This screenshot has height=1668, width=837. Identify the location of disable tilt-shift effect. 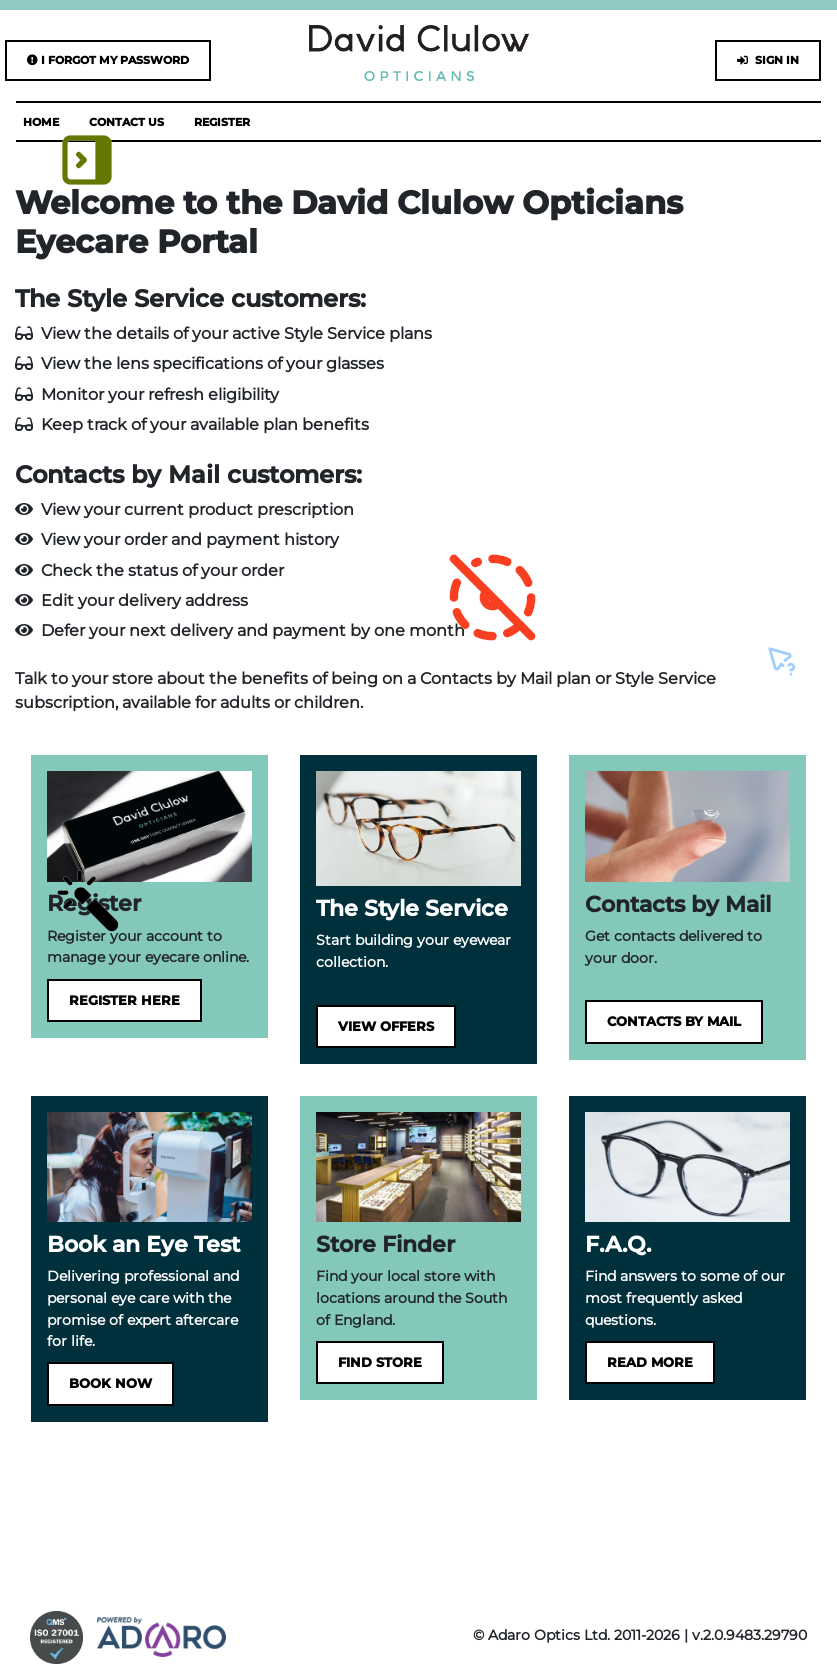
(492, 597).